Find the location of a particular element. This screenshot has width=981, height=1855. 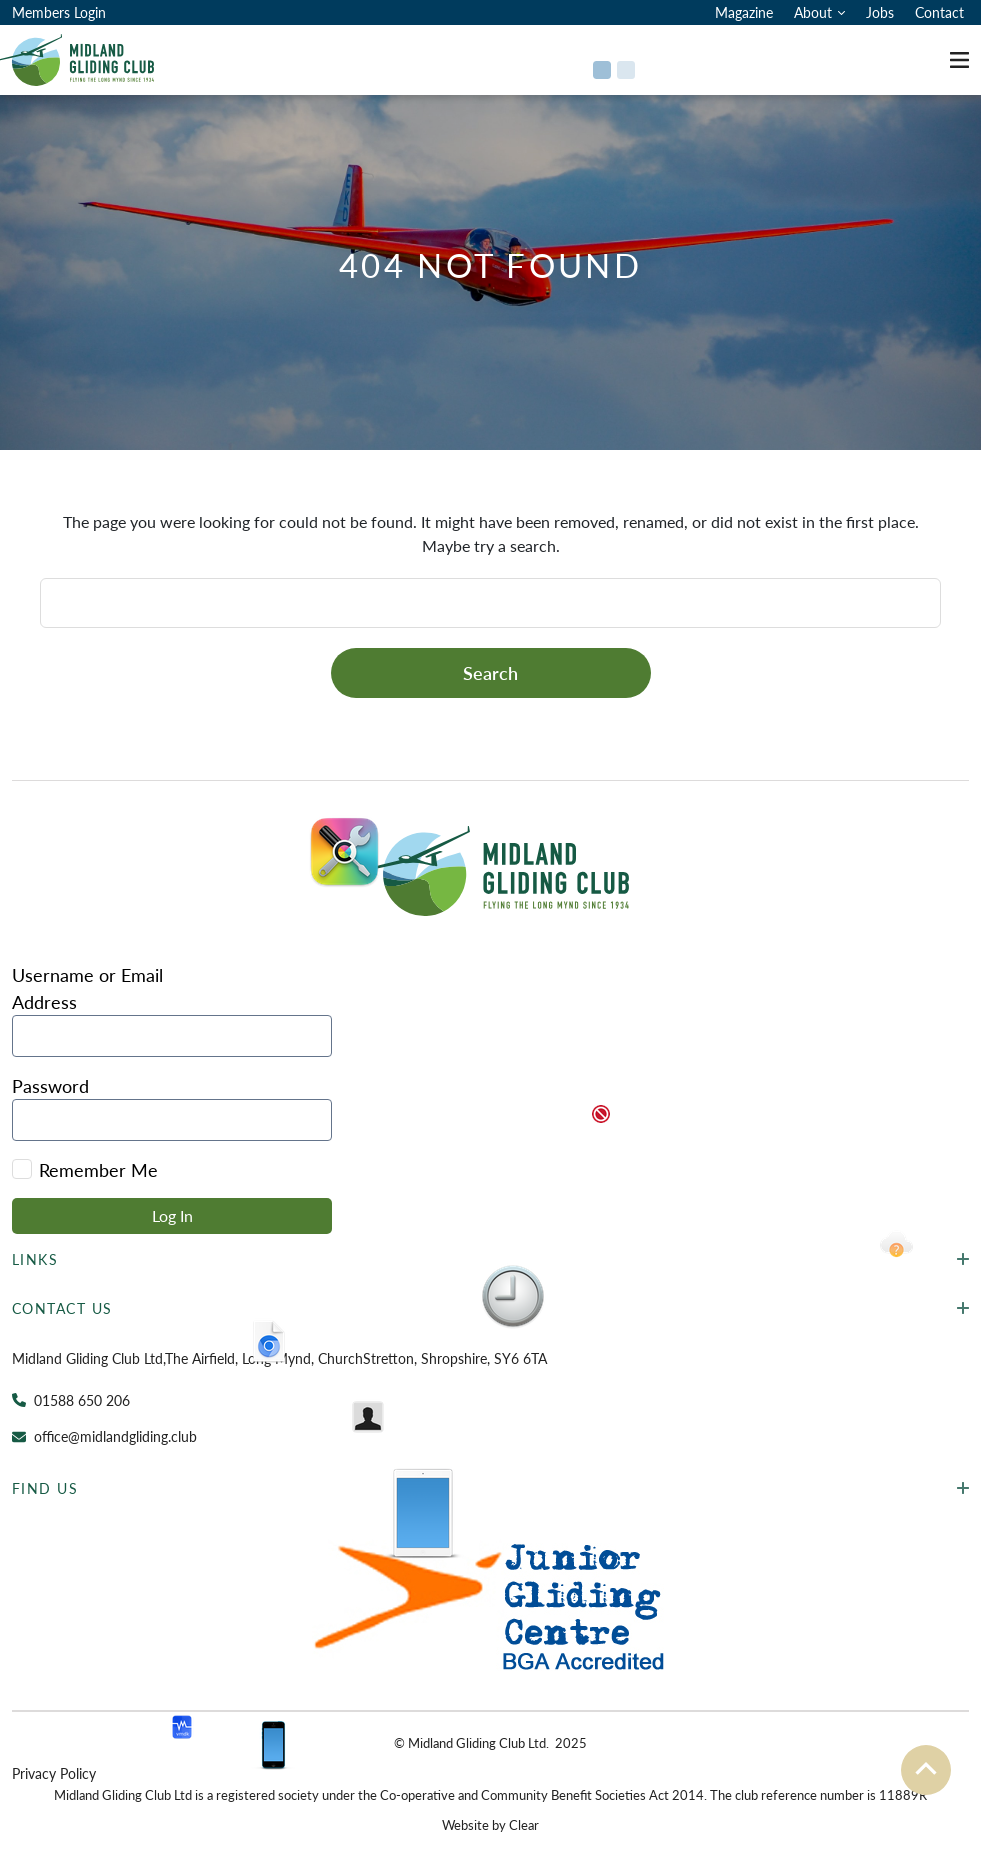

iPad mini 2 device detected is located at coordinates (423, 1505).